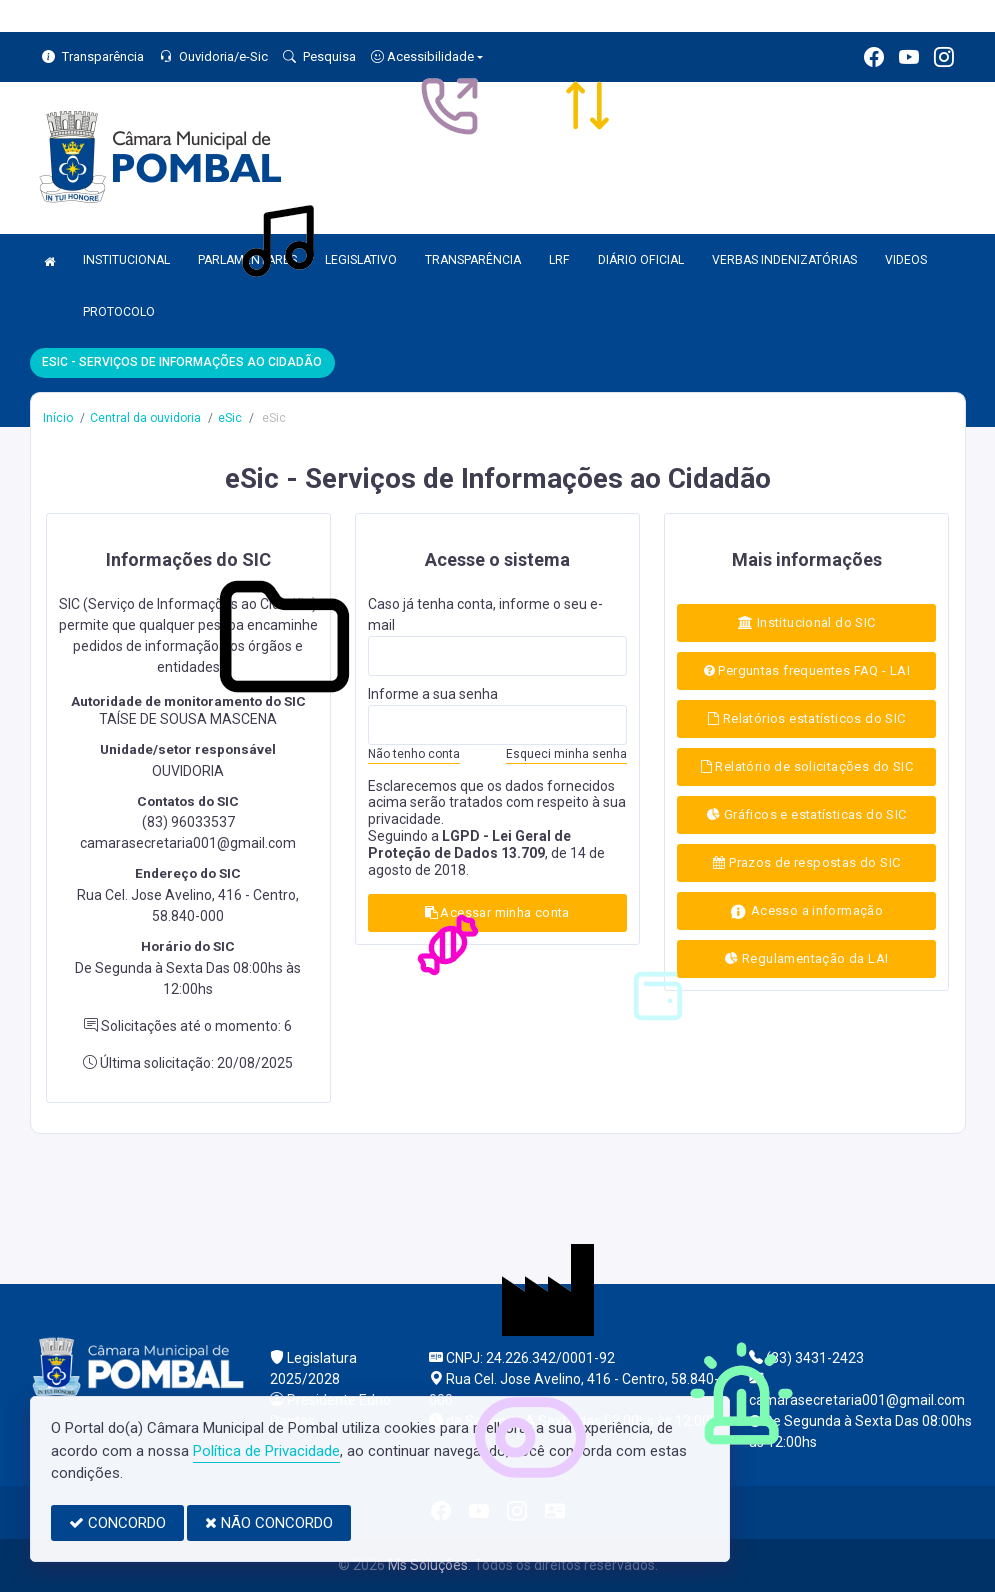 Image resolution: width=995 pixels, height=1592 pixels. I want to click on make an outgoing call, so click(449, 106).